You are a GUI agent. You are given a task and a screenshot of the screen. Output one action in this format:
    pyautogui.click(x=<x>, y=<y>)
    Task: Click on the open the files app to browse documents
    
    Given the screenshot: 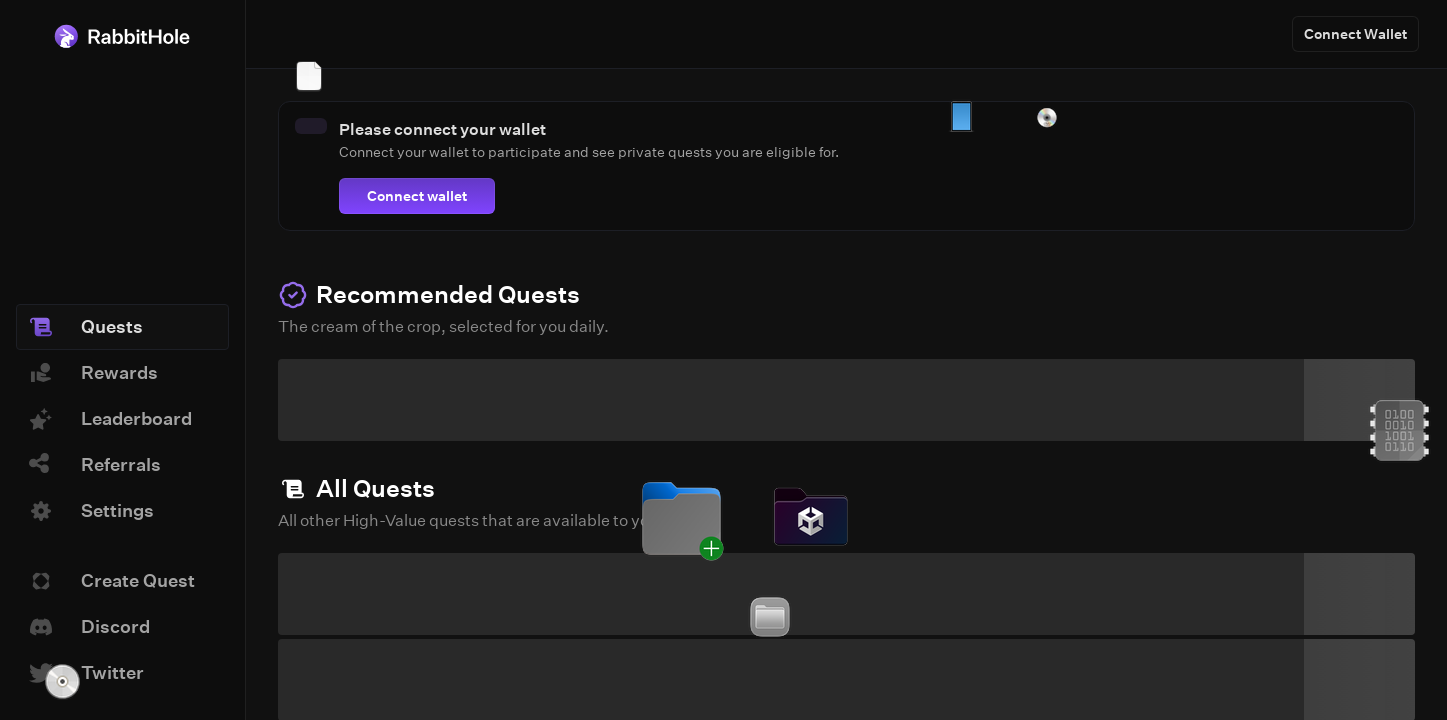 What is the action you would take?
    pyautogui.click(x=770, y=617)
    